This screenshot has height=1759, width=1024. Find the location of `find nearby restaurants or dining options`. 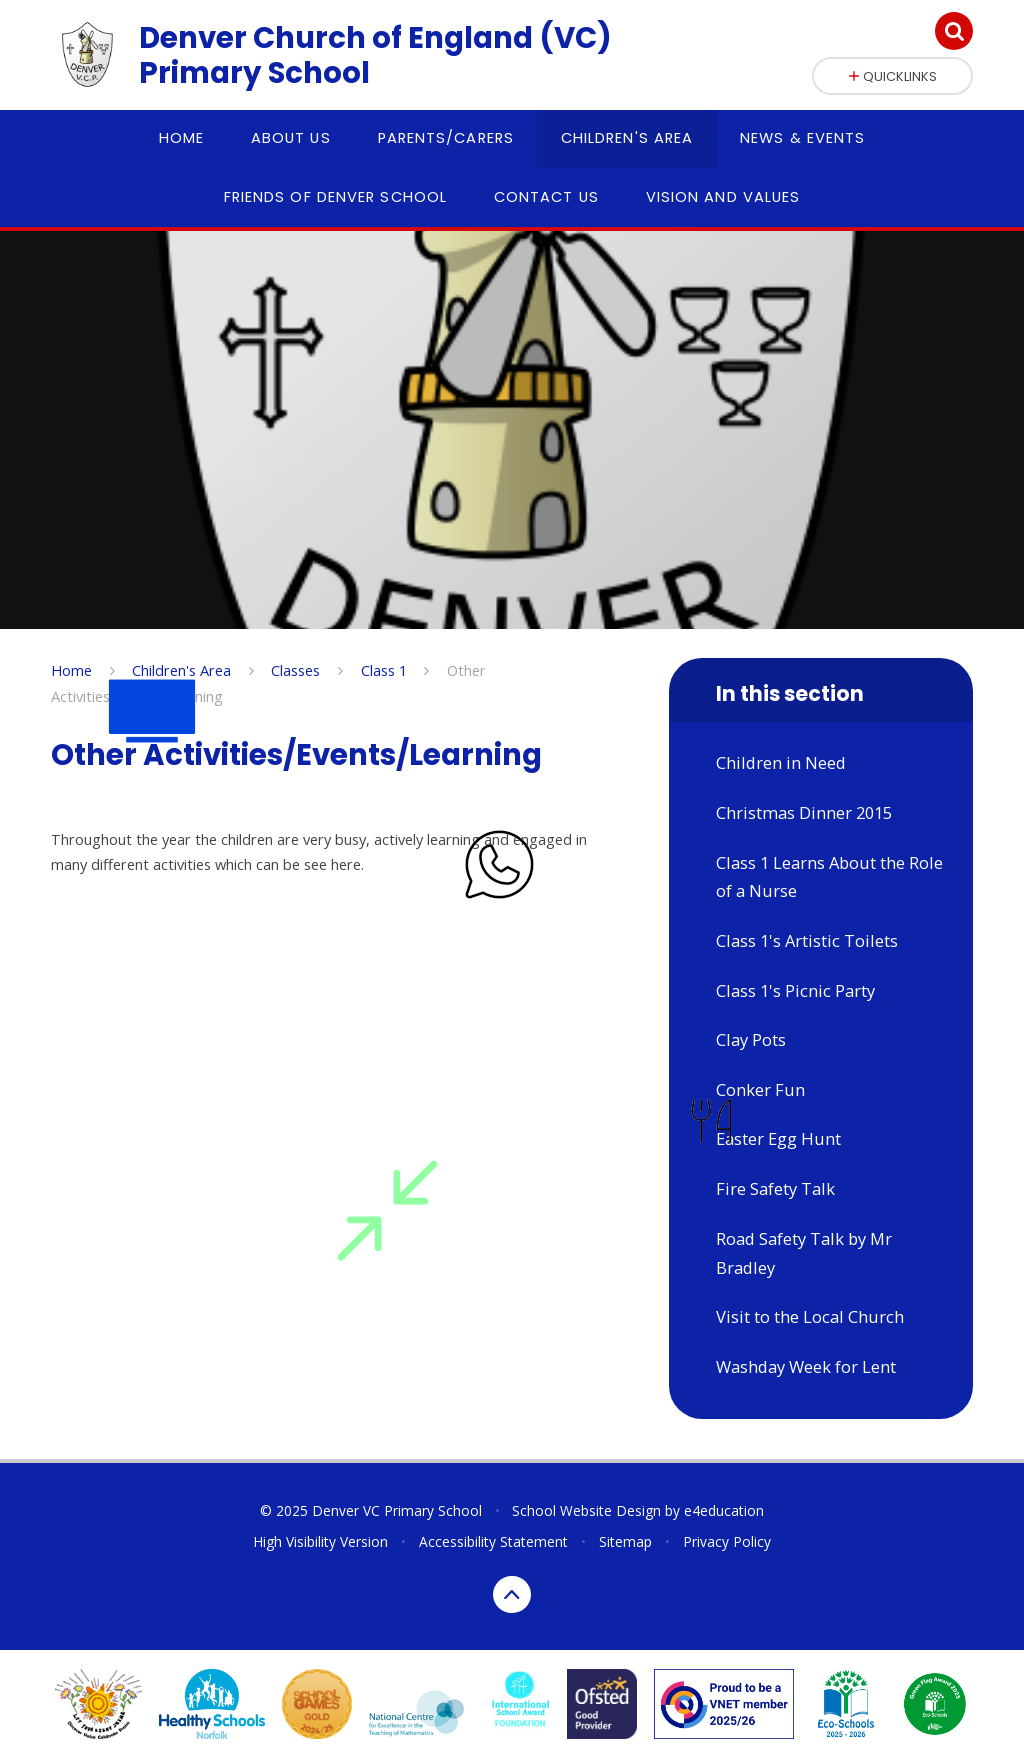

find nearby restaurants or dining options is located at coordinates (712, 1120).